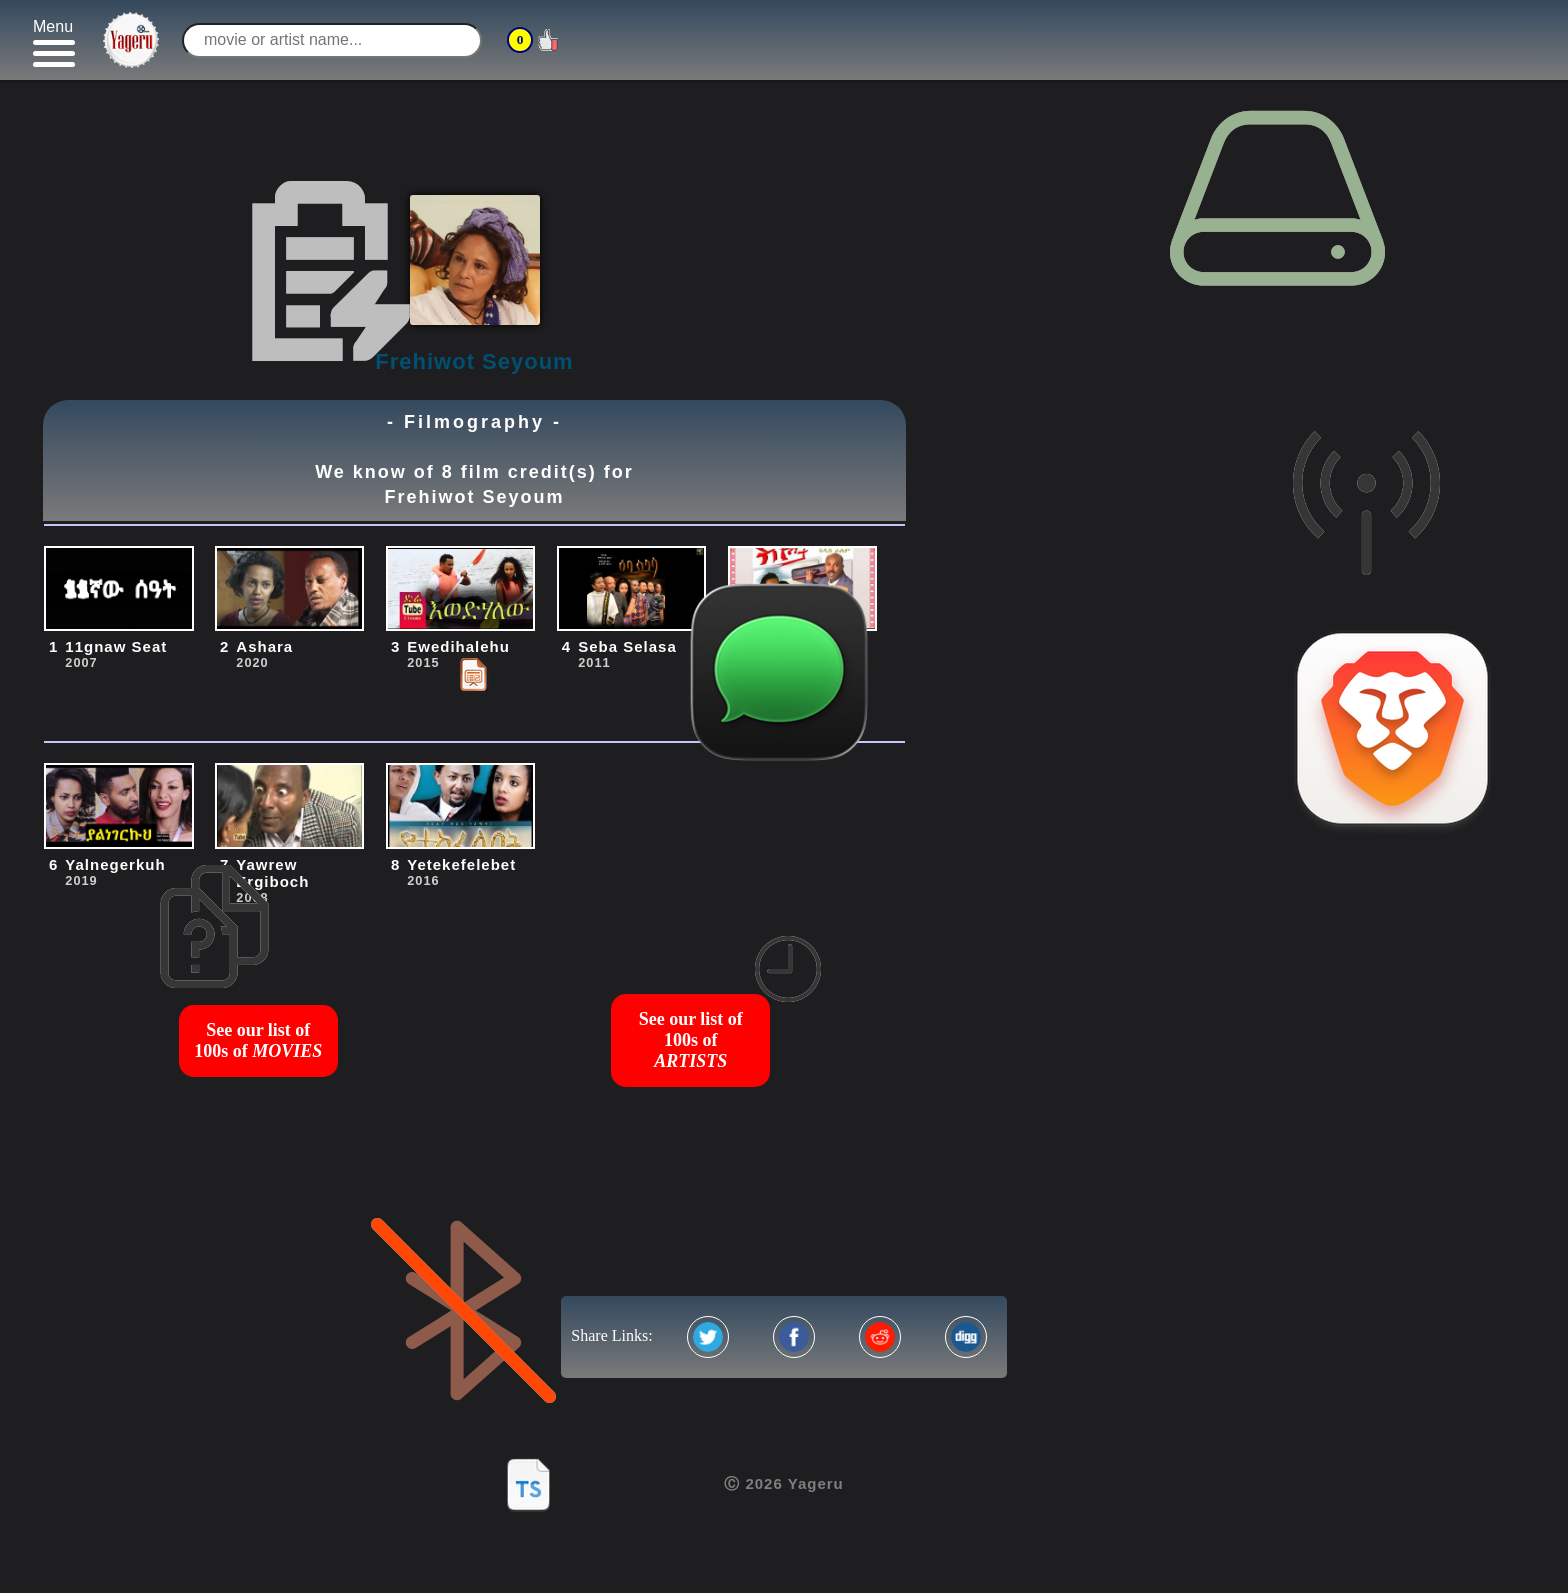 The image size is (1568, 1593). Describe the element at coordinates (214, 926) in the screenshot. I see `access frequently asked questions` at that location.